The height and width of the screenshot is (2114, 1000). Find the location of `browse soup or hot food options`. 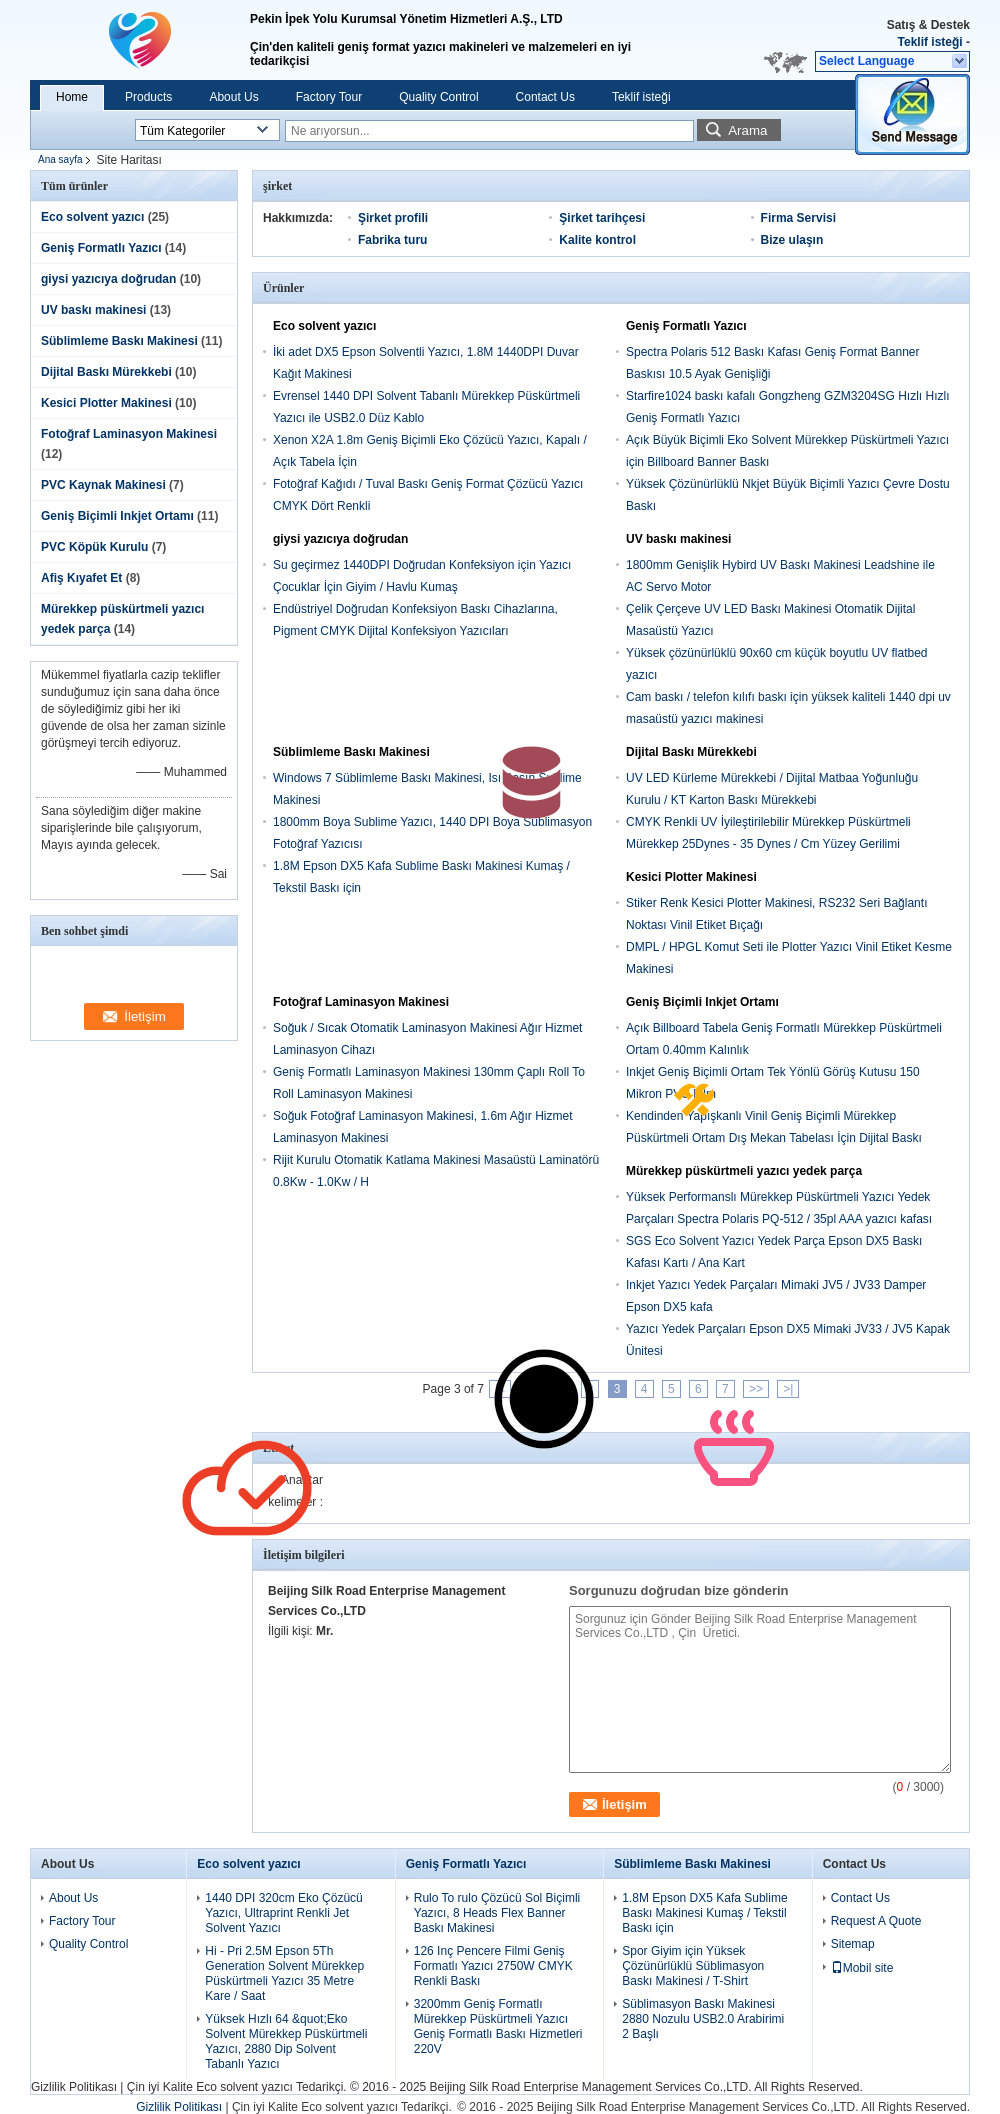

browse soup or hot food options is located at coordinates (734, 1446).